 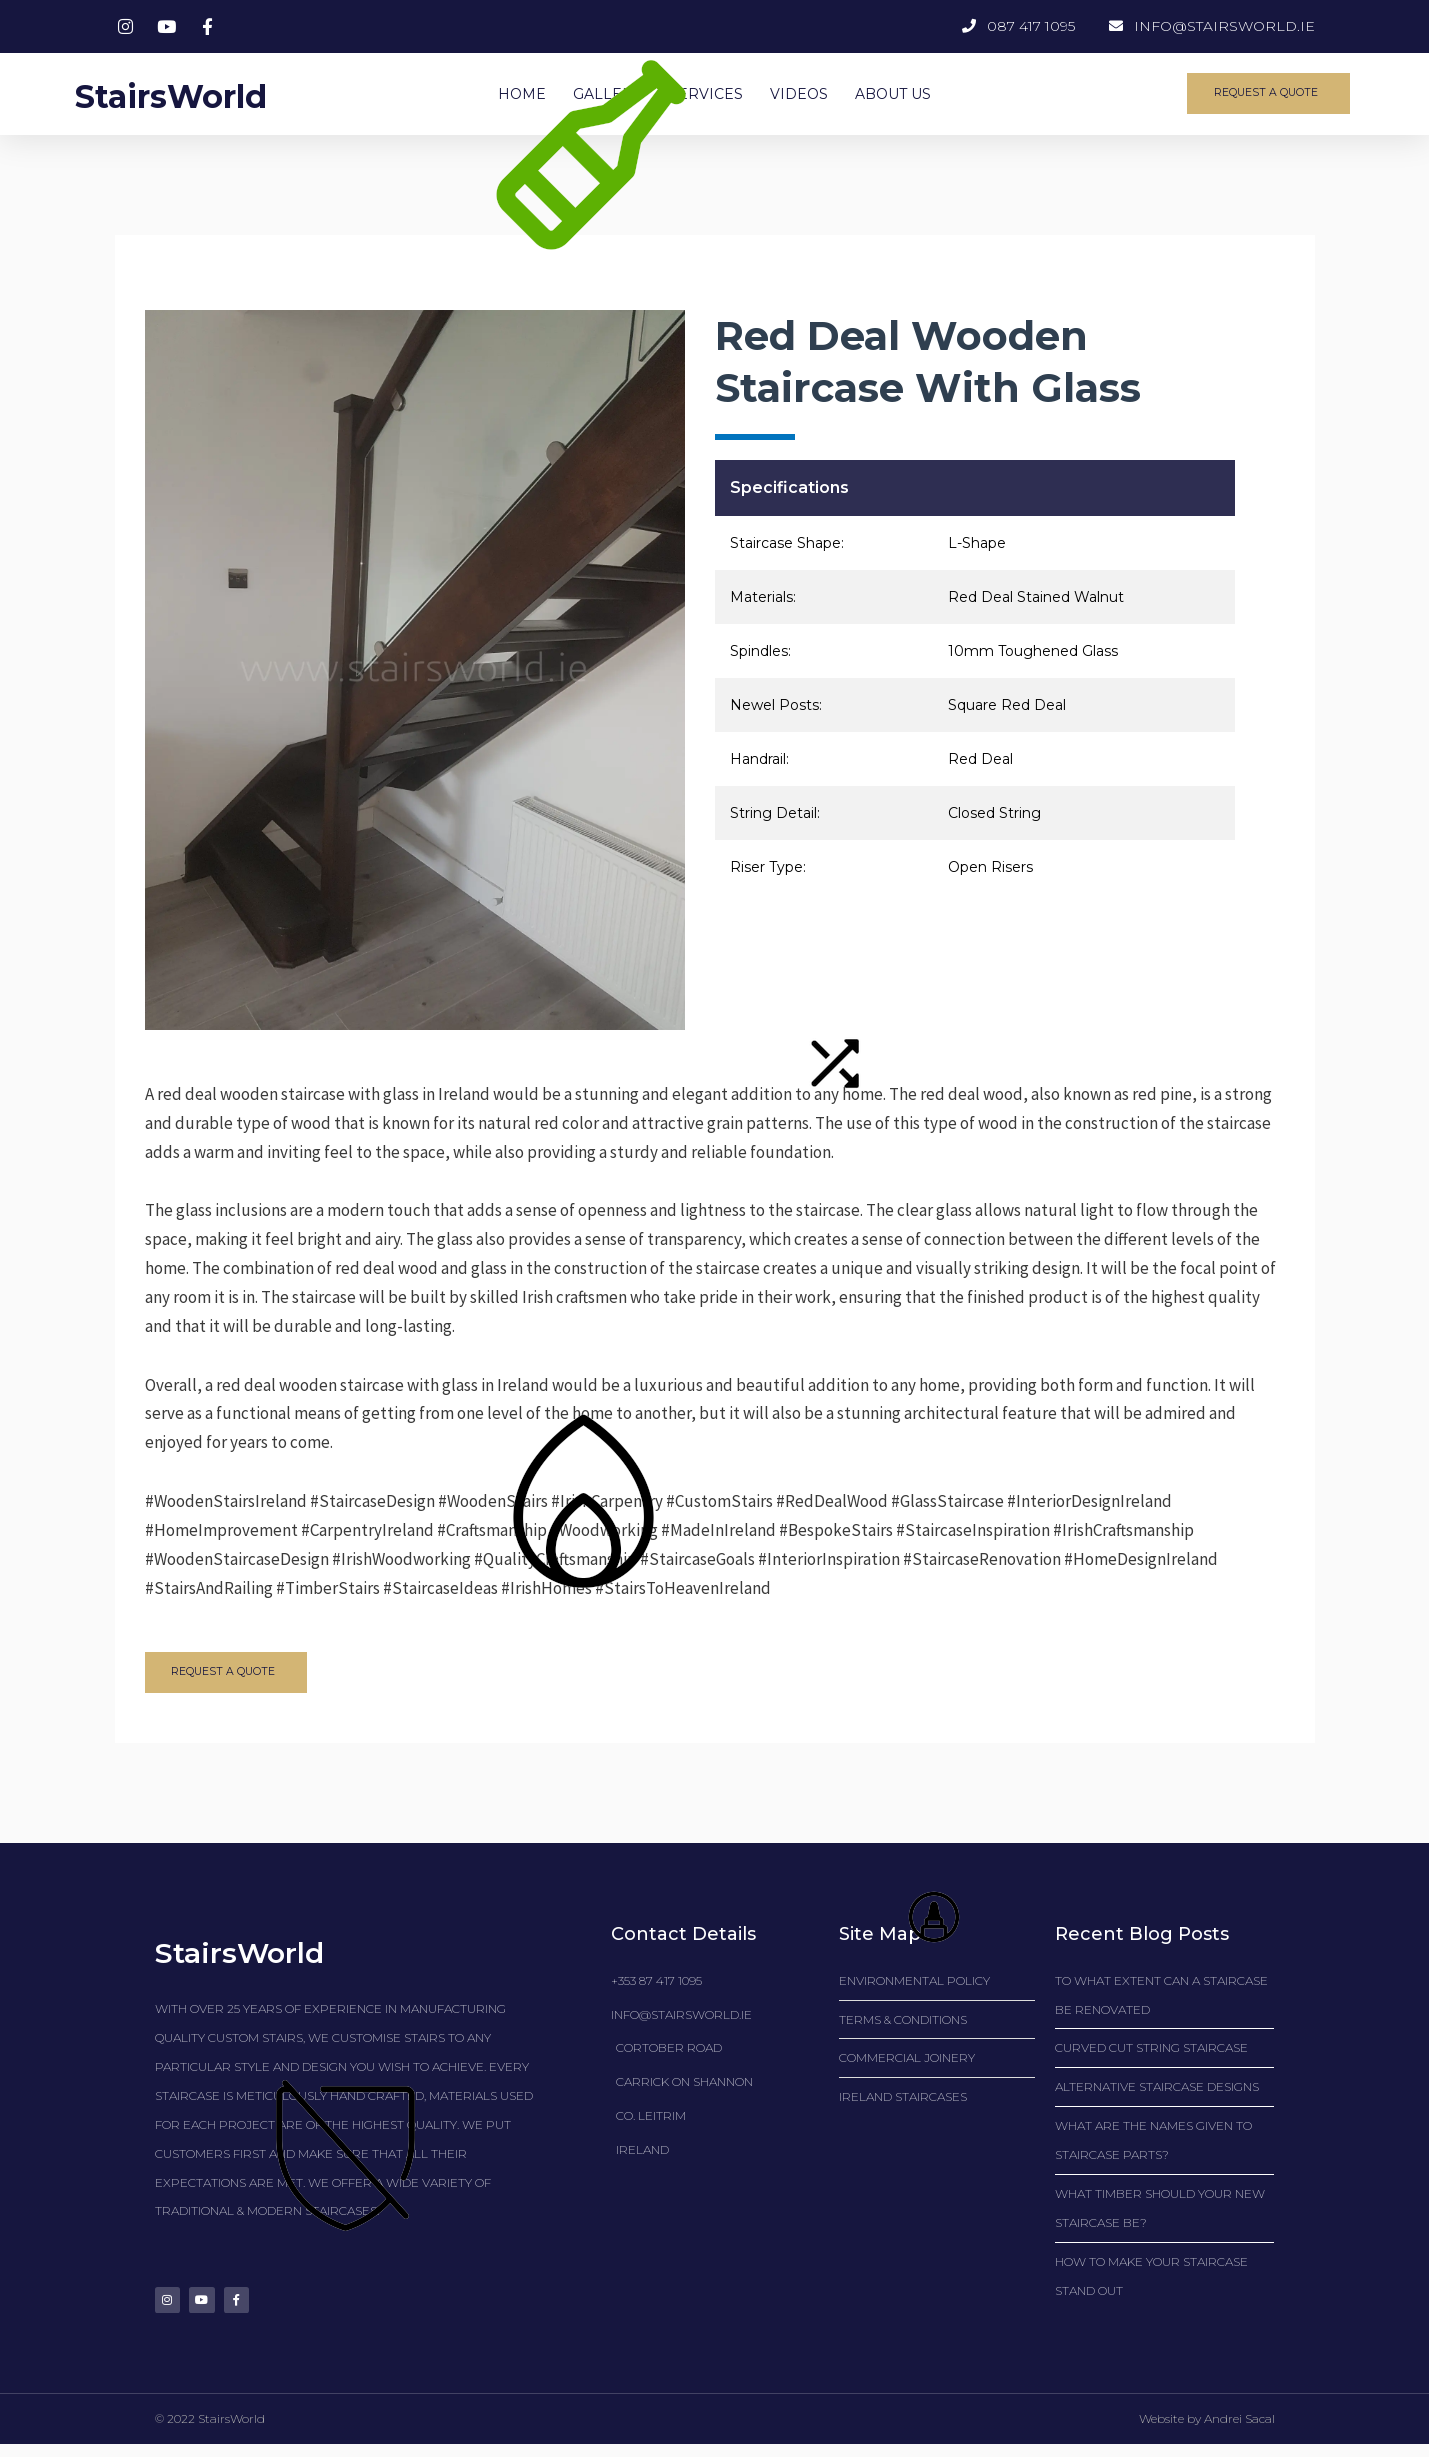 I want to click on indicates trending or popular content, so click(x=583, y=1504).